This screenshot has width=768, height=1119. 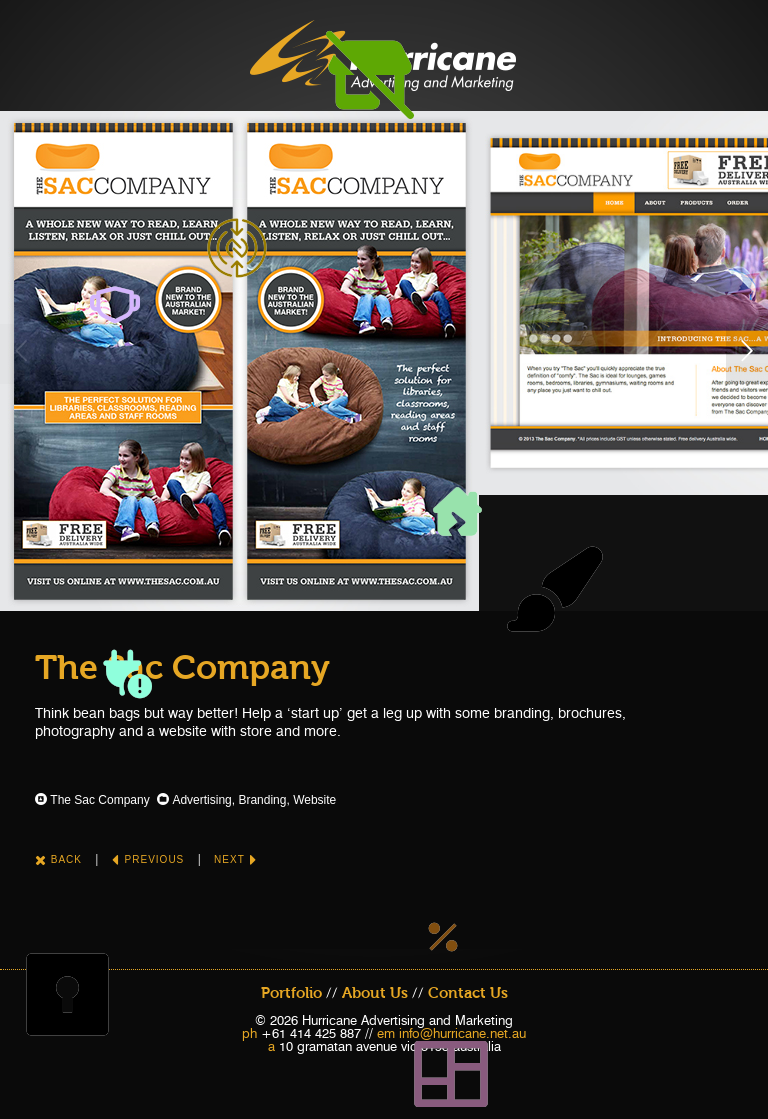 I want to click on access drawing or painting tools, so click(x=555, y=589).